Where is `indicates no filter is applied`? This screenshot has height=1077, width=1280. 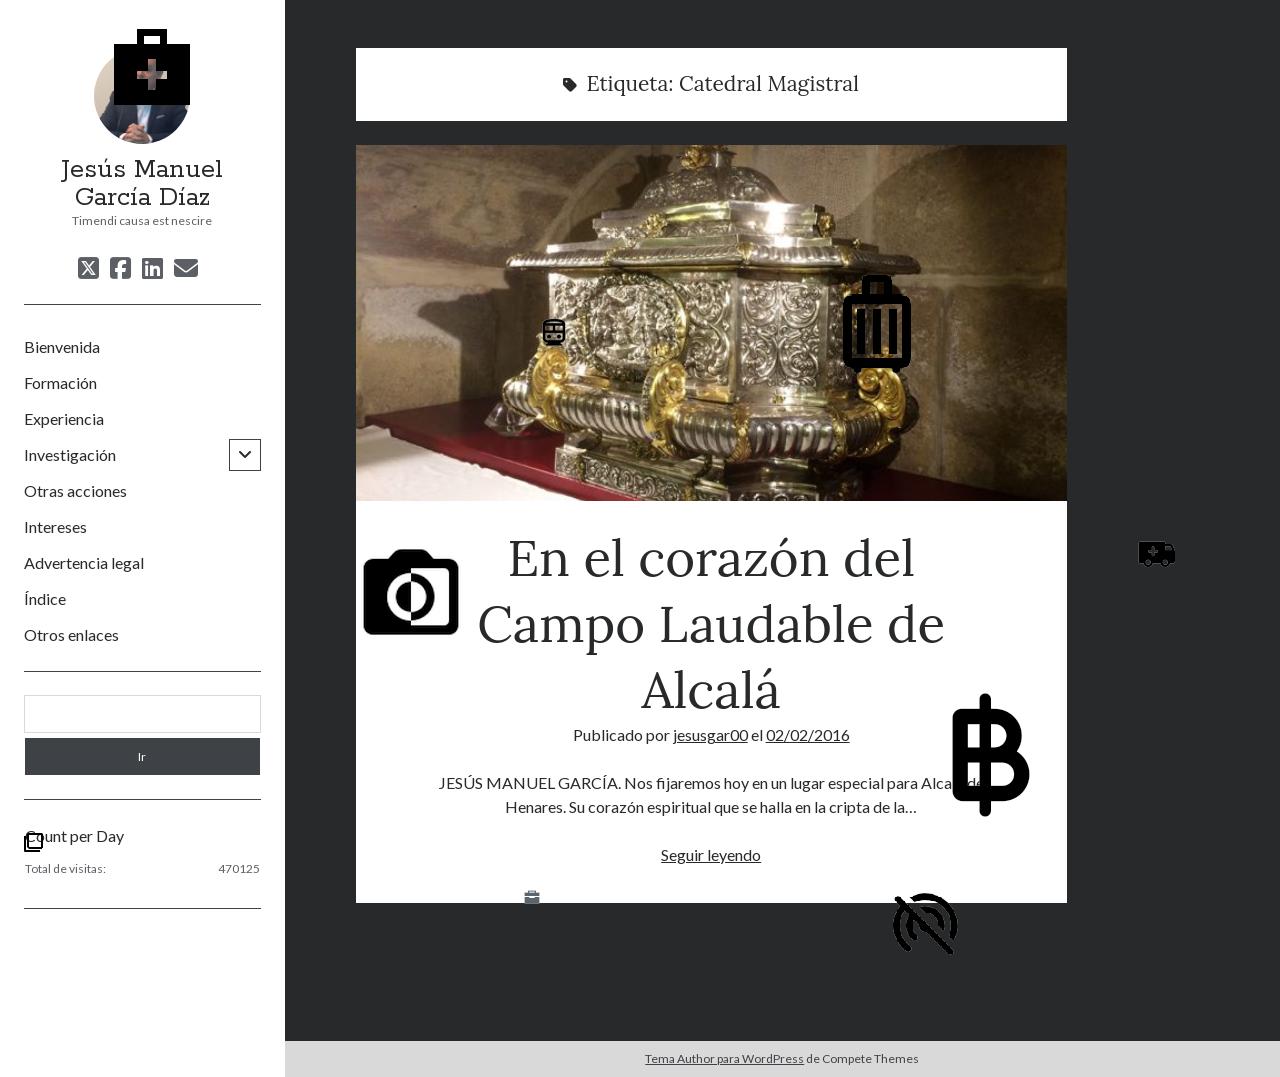
indicates no filter is applied is located at coordinates (33, 842).